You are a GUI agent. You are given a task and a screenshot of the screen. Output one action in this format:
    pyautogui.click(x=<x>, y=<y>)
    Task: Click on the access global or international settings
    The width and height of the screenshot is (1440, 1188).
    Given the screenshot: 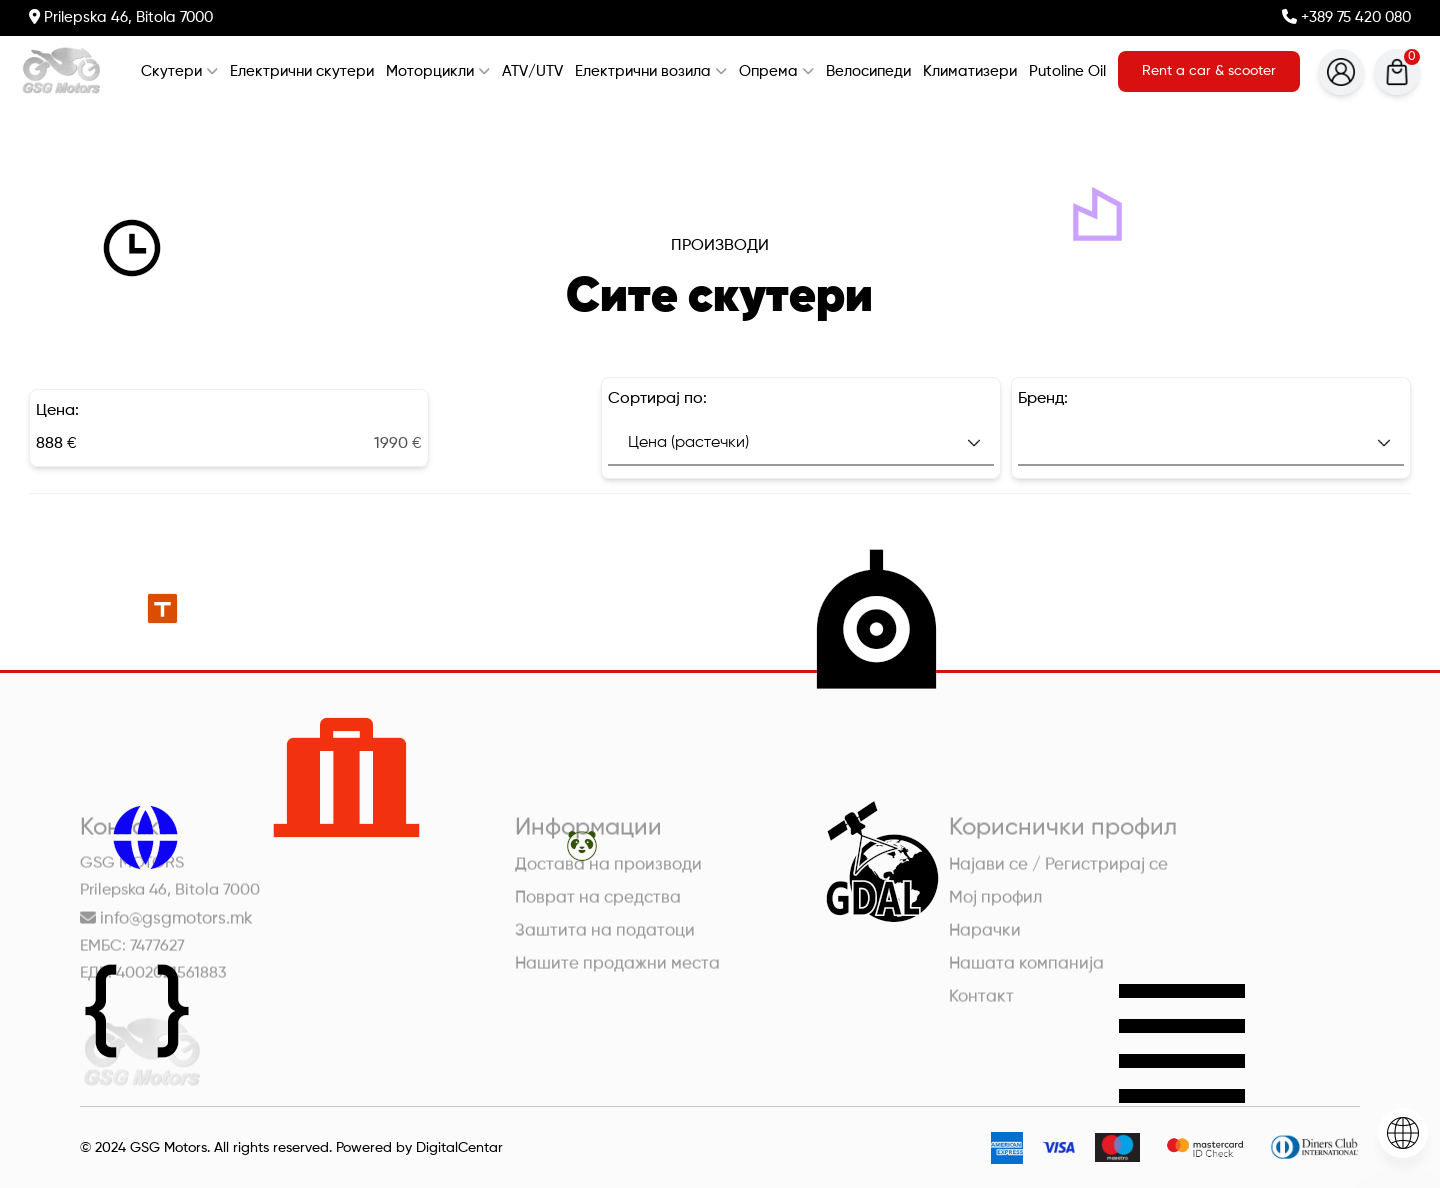 What is the action you would take?
    pyautogui.click(x=145, y=837)
    